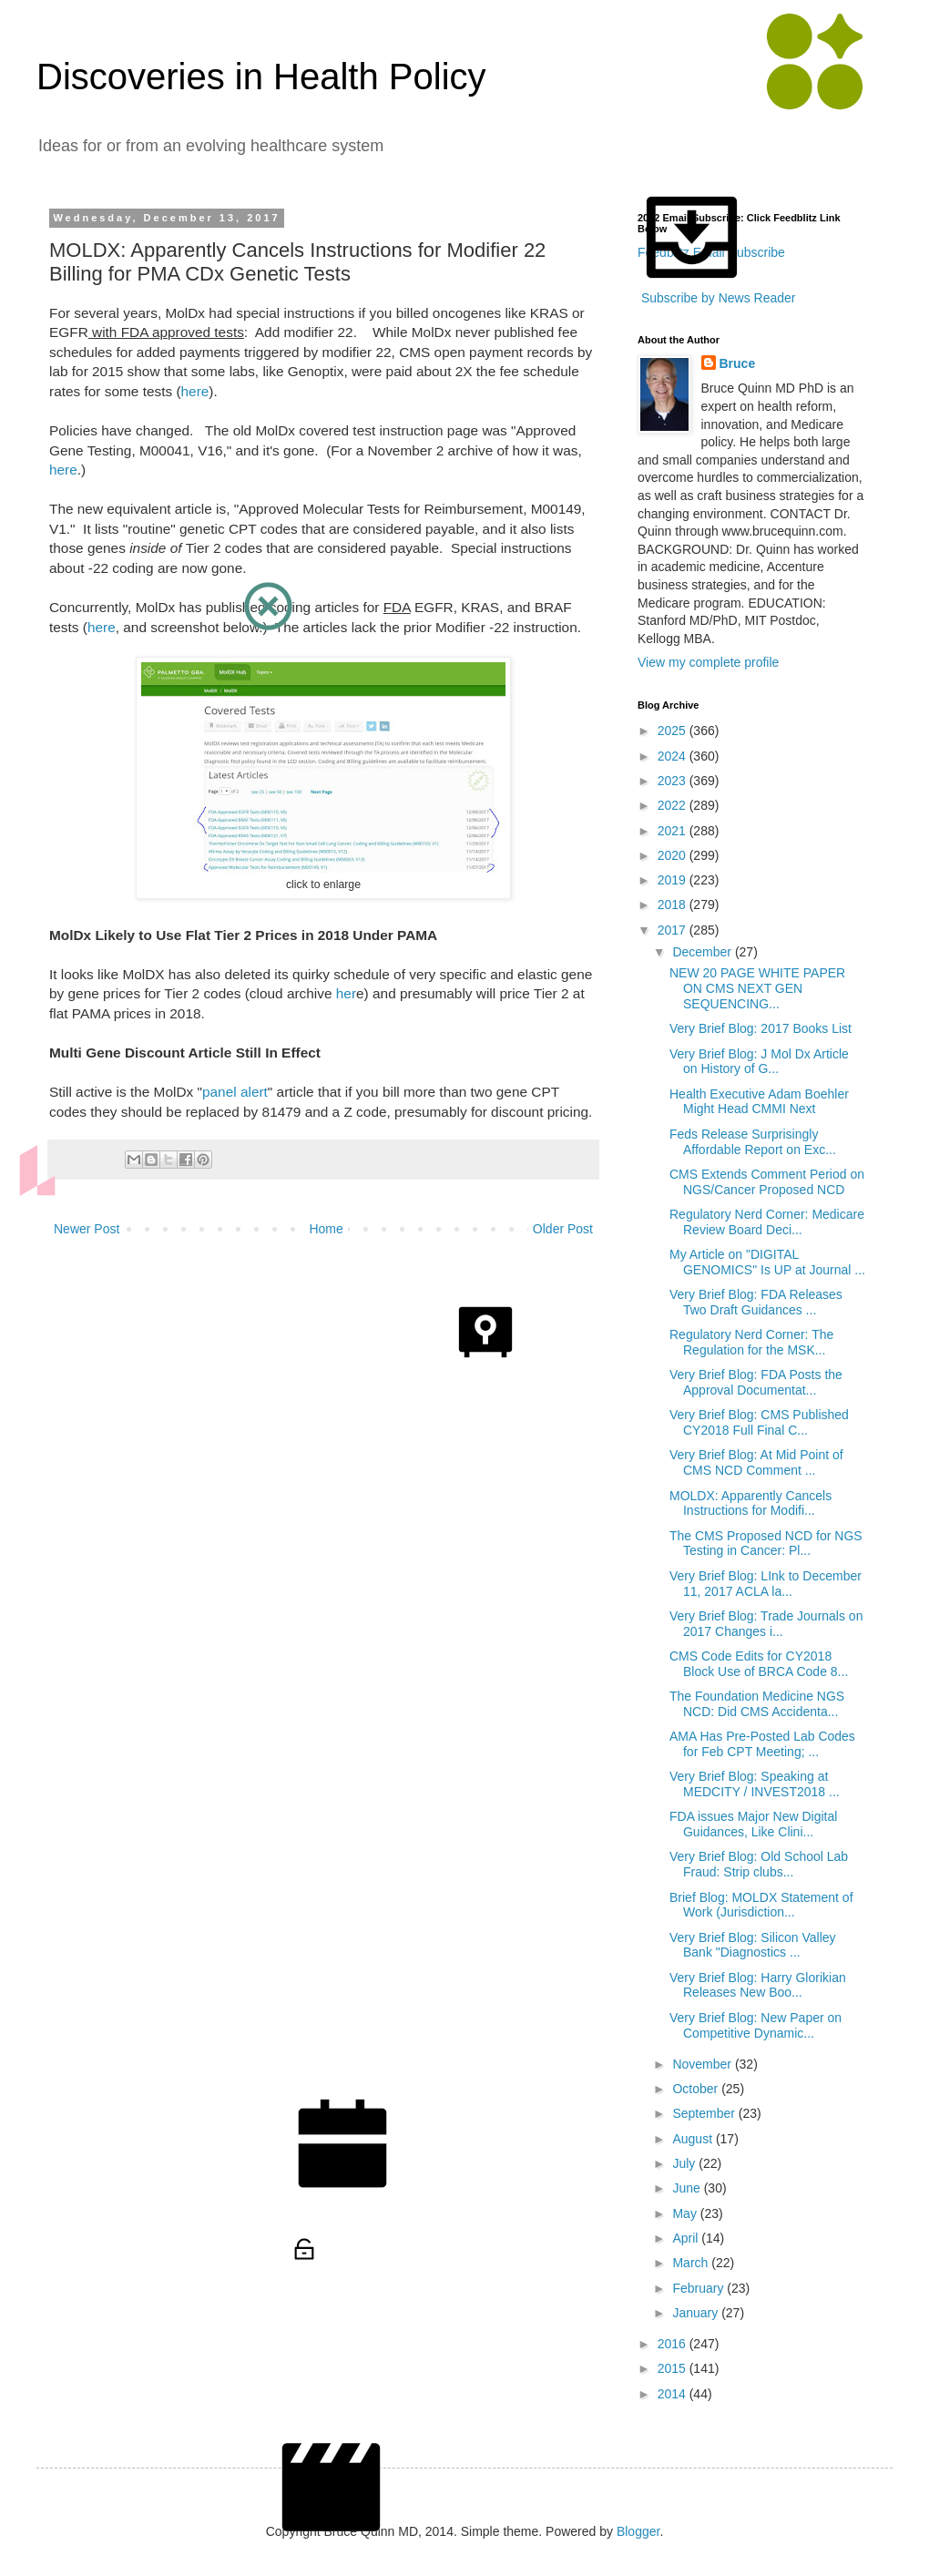 The width and height of the screenshot is (929, 2576). I want to click on close or dismiss a dialog, so click(268, 606).